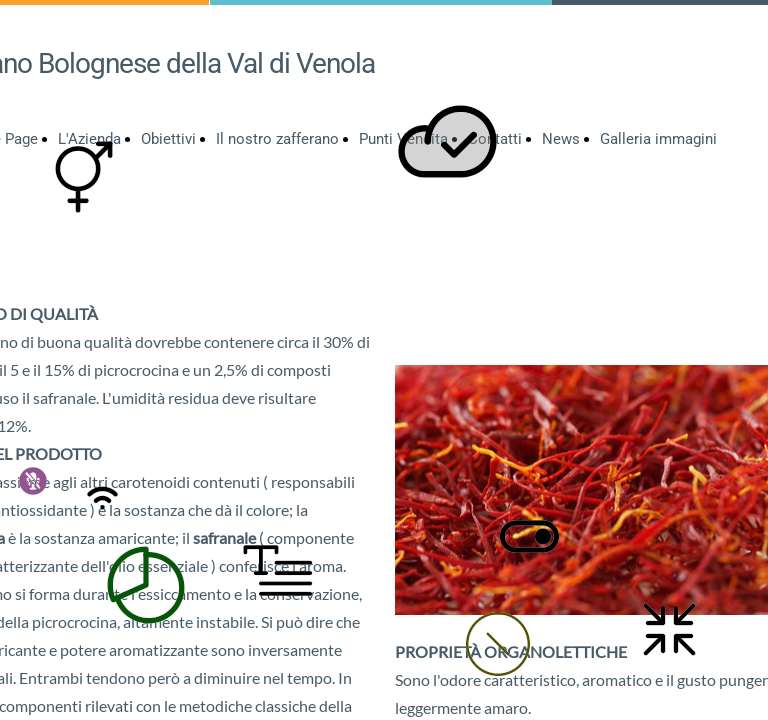 This screenshot has width=768, height=720. I want to click on toggle switch in the on/enabled state, so click(529, 536).